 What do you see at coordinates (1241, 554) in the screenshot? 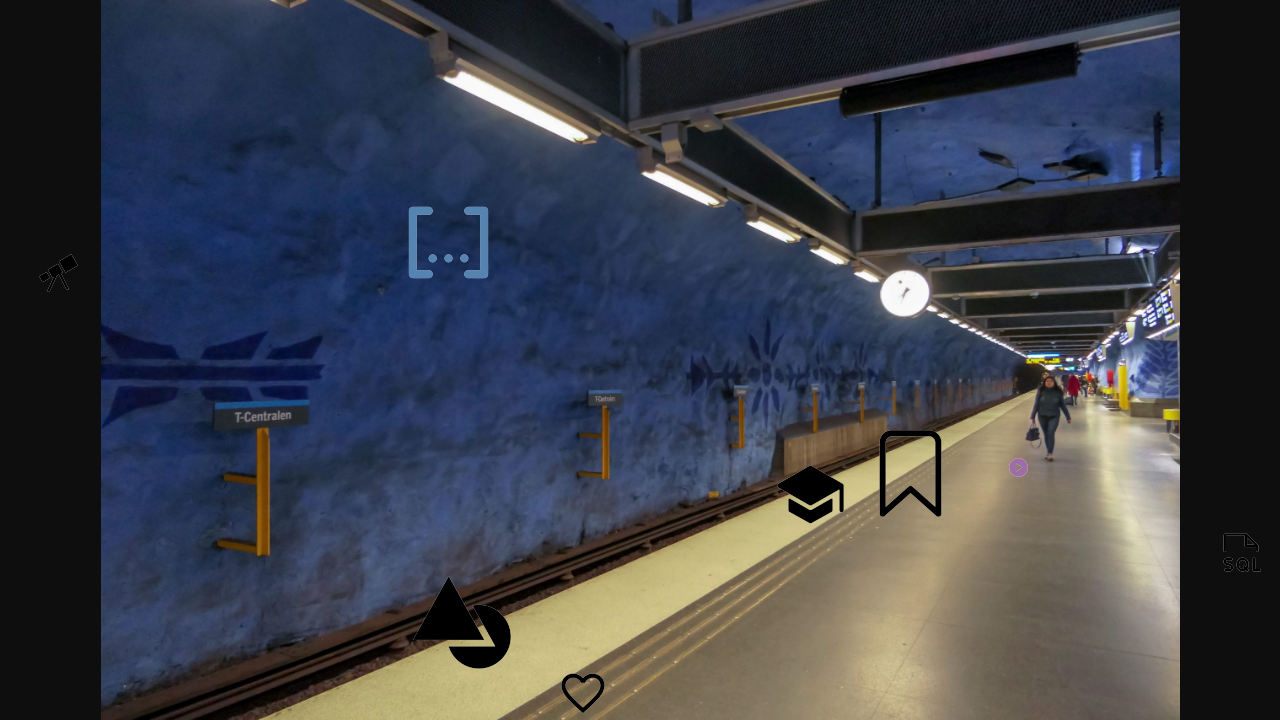
I see `open or view an SQL database file` at bounding box center [1241, 554].